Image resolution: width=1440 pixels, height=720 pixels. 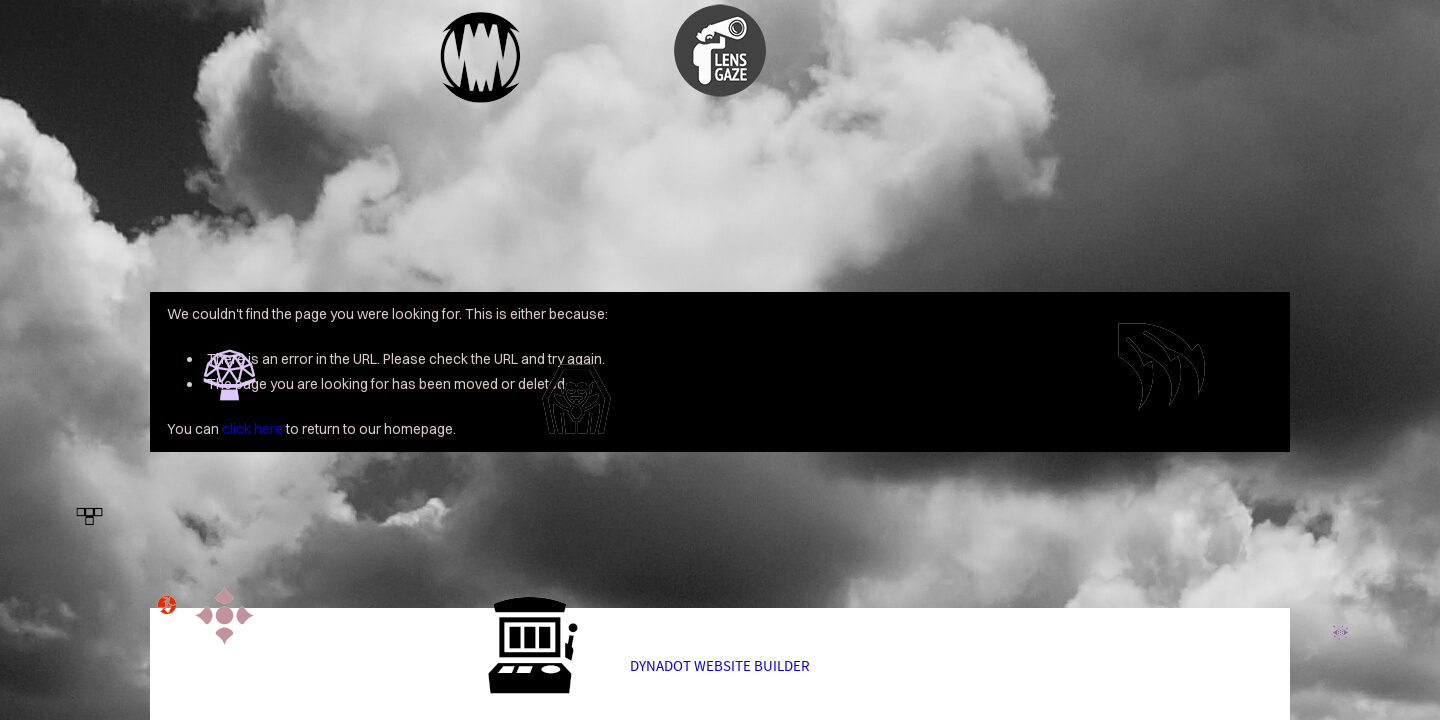 I want to click on open slot machine game, so click(x=530, y=645).